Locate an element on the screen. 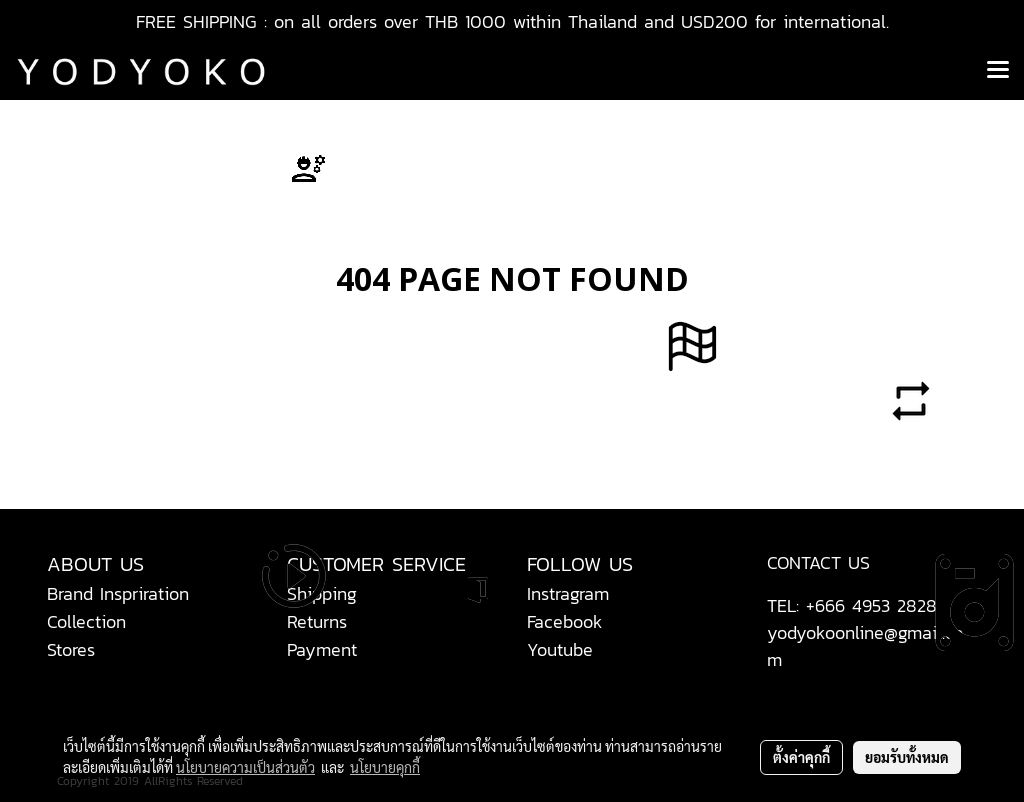  access storage or disk settings is located at coordinates (974, 602).